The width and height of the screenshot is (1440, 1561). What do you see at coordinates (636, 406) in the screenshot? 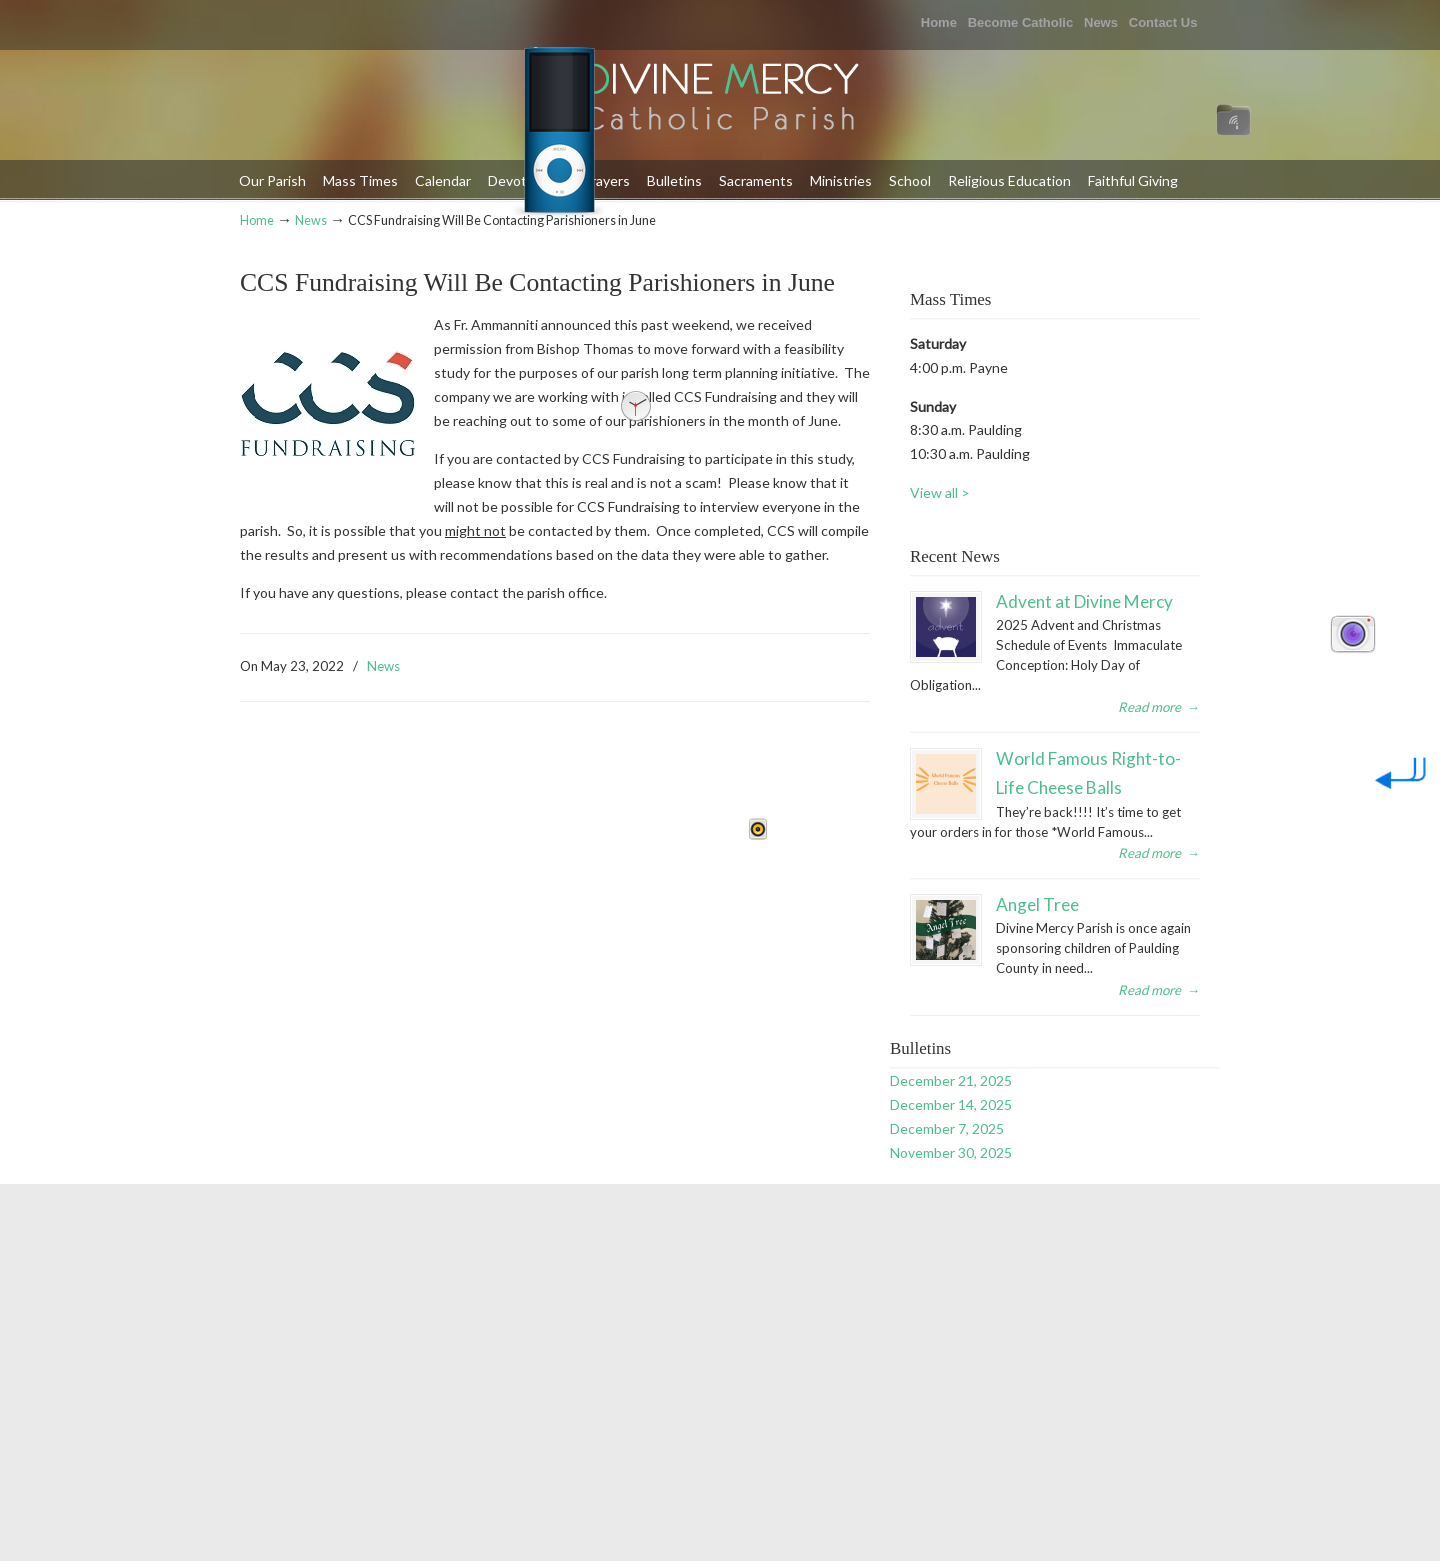
I see `access recently opened files or folders` at bounding box center [636, 406].